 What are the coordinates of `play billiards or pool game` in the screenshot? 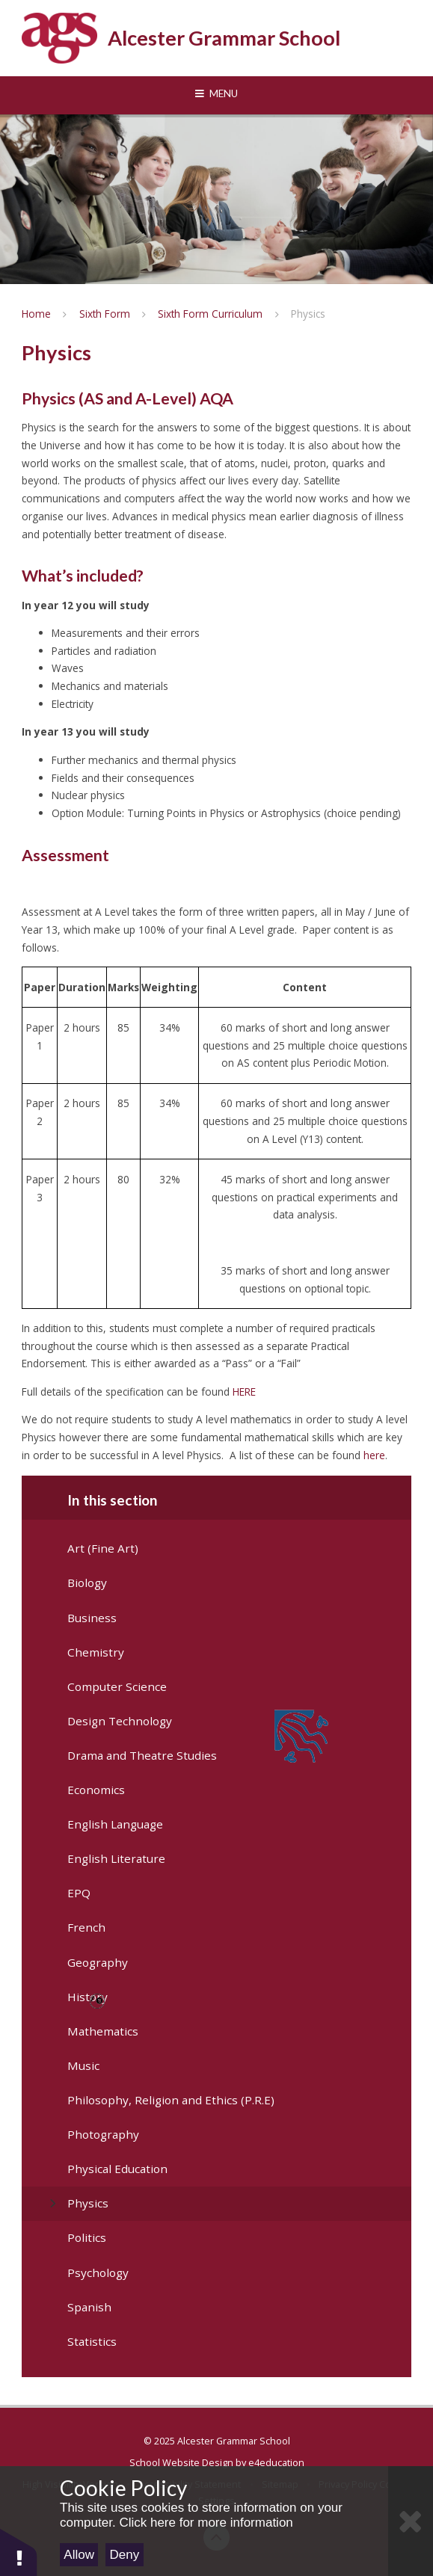 It's located at (97, 2001).